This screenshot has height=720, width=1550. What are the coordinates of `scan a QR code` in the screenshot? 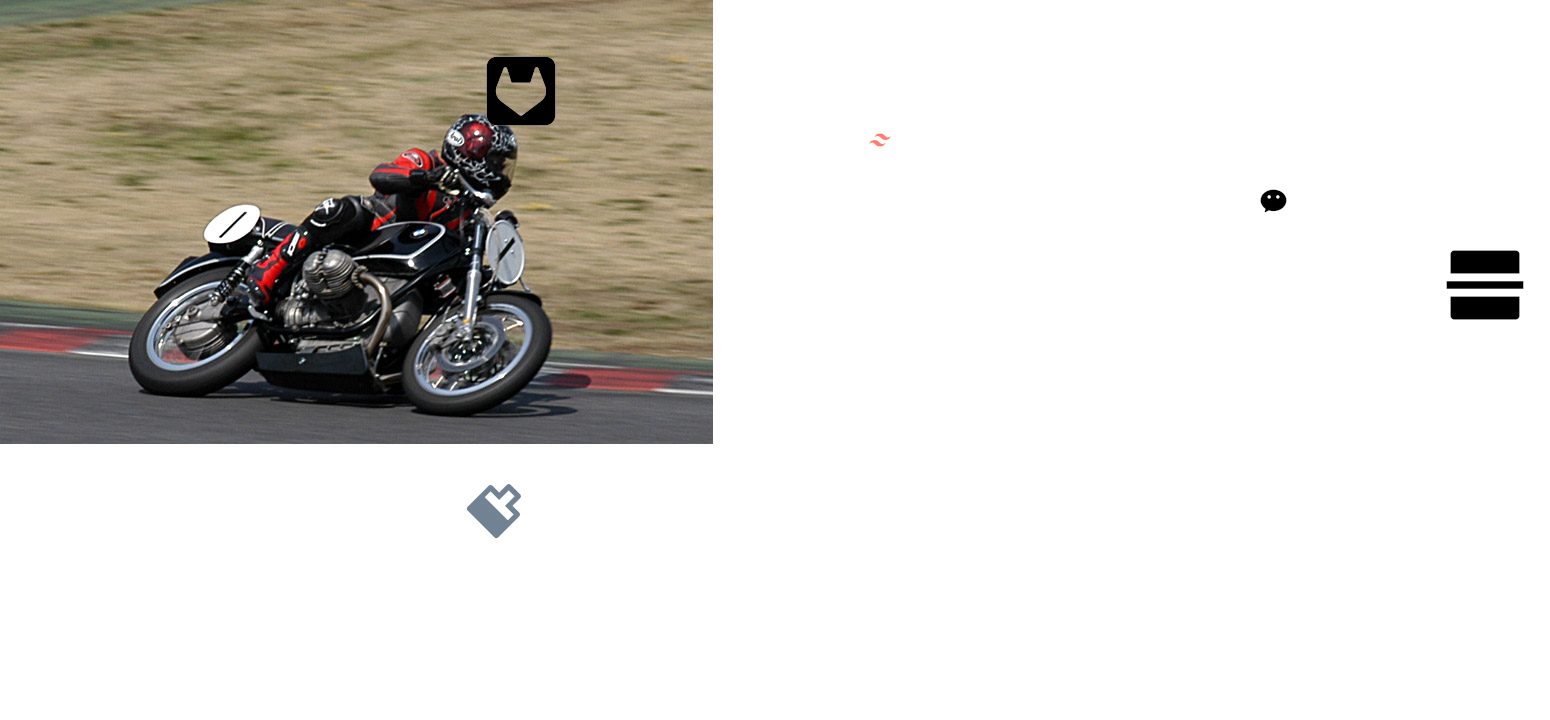 It's located at (1485, 285).